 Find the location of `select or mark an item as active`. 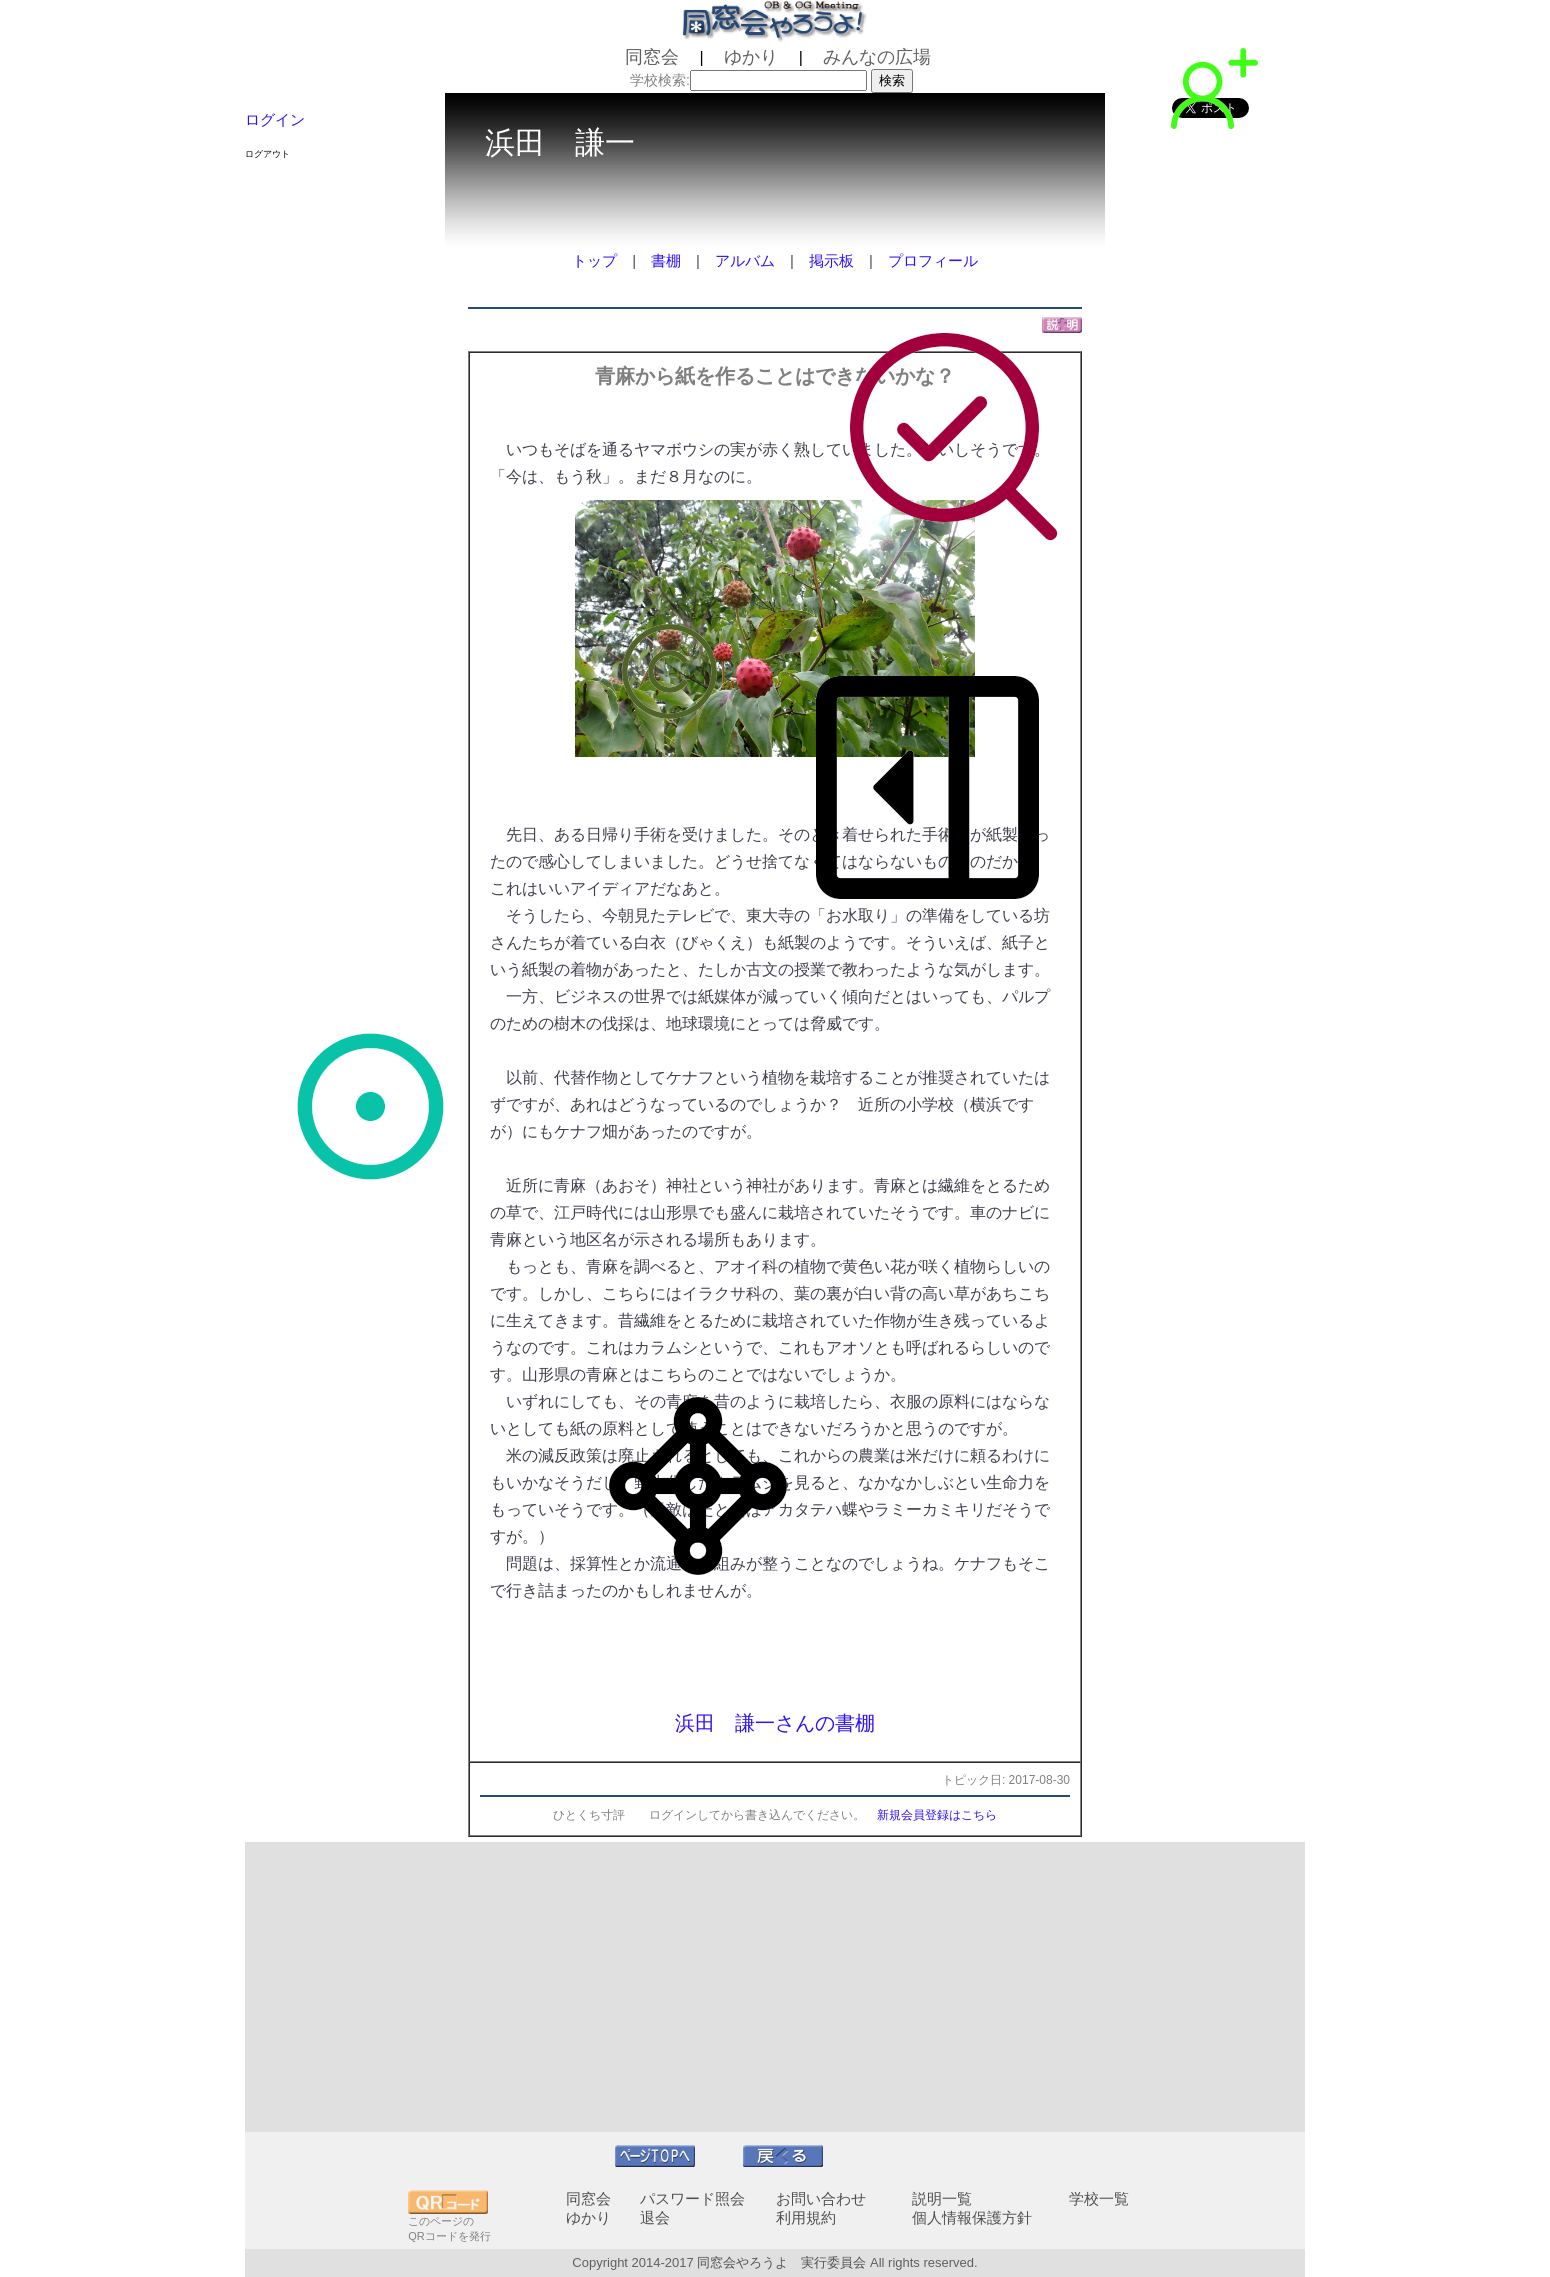

select or mark an item as active is located at coordinates (370, 1106).